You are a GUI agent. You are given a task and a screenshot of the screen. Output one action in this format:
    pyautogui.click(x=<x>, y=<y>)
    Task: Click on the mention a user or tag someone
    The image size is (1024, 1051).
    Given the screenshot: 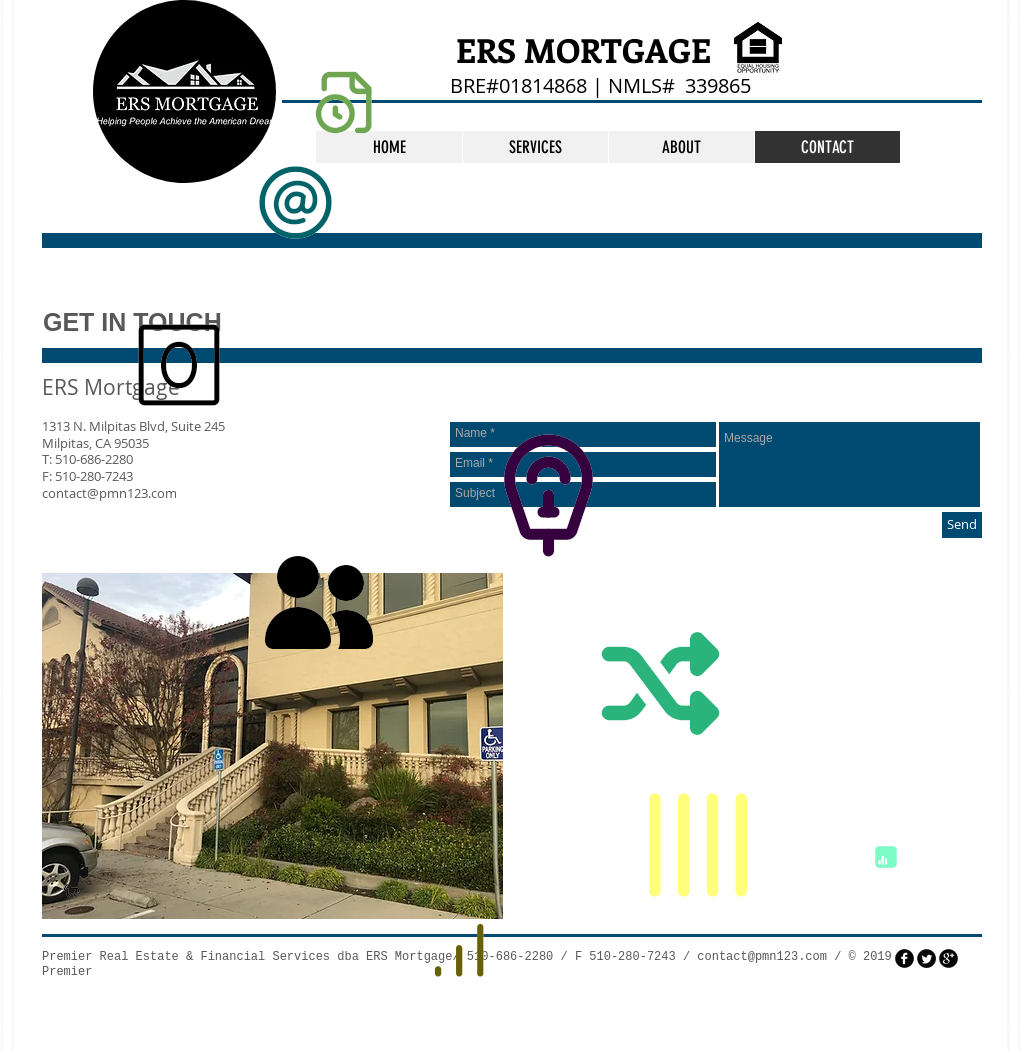 What is the action you would take?
    pyautogui.click(x=295, y=202)
    